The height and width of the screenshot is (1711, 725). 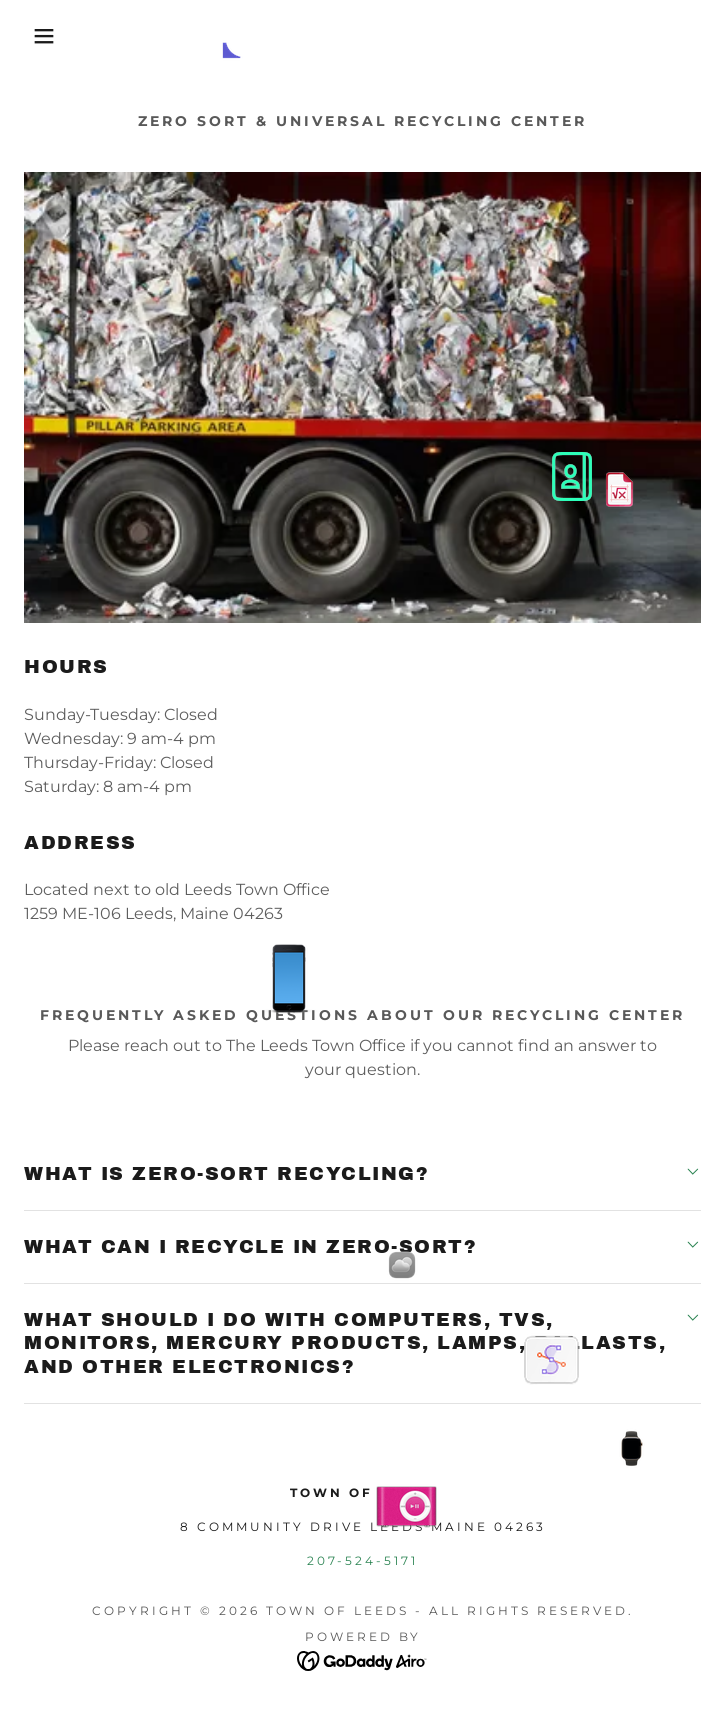 What do you see at coordinates (243, 39) in the screenshot?
I see `generate or build a media library` at bounding box center [243, 39].